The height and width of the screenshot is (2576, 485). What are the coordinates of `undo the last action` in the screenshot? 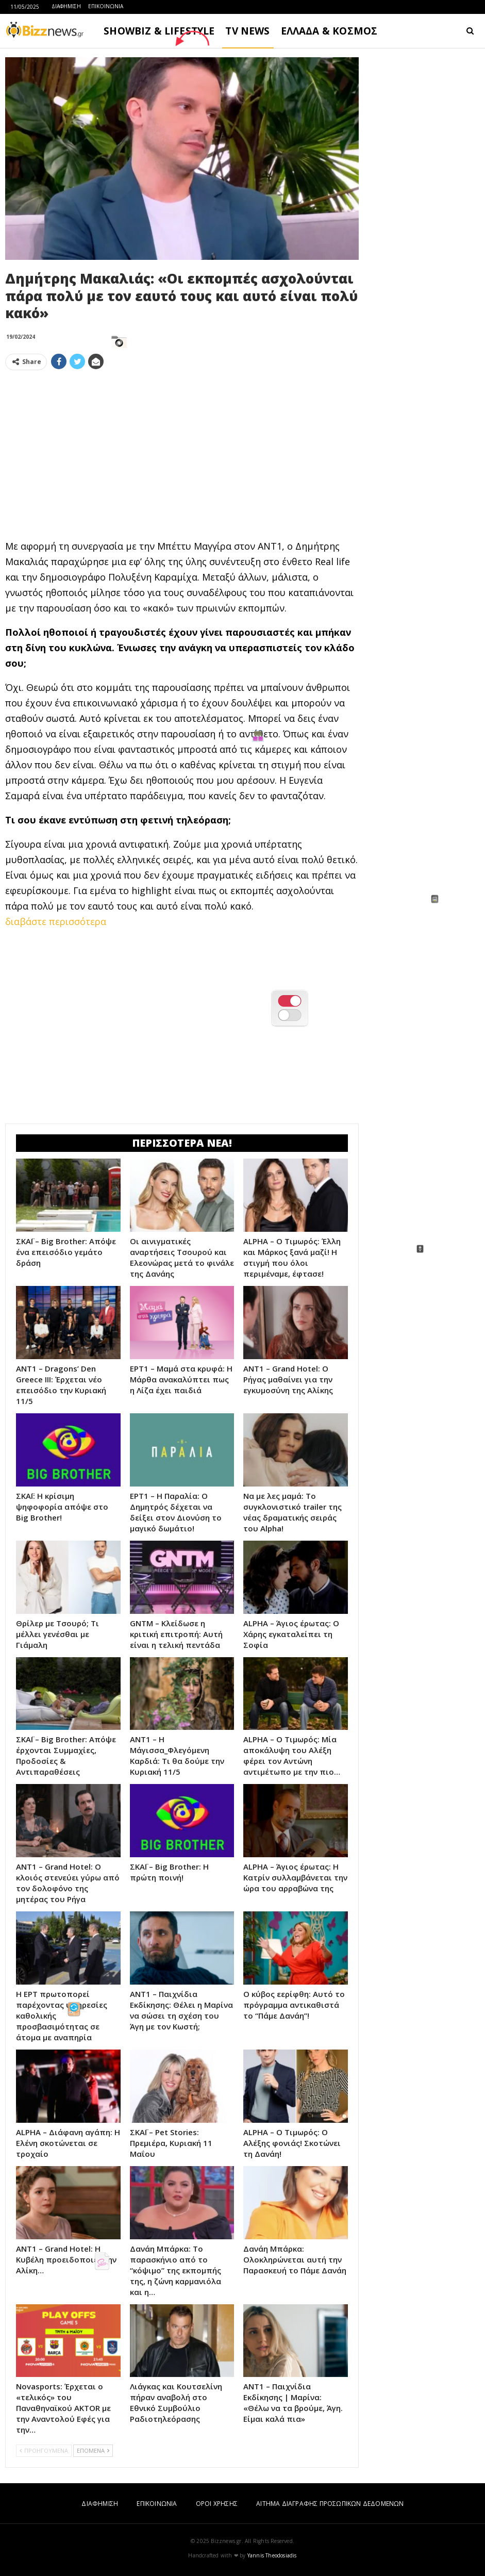 It's located at (192, 38).